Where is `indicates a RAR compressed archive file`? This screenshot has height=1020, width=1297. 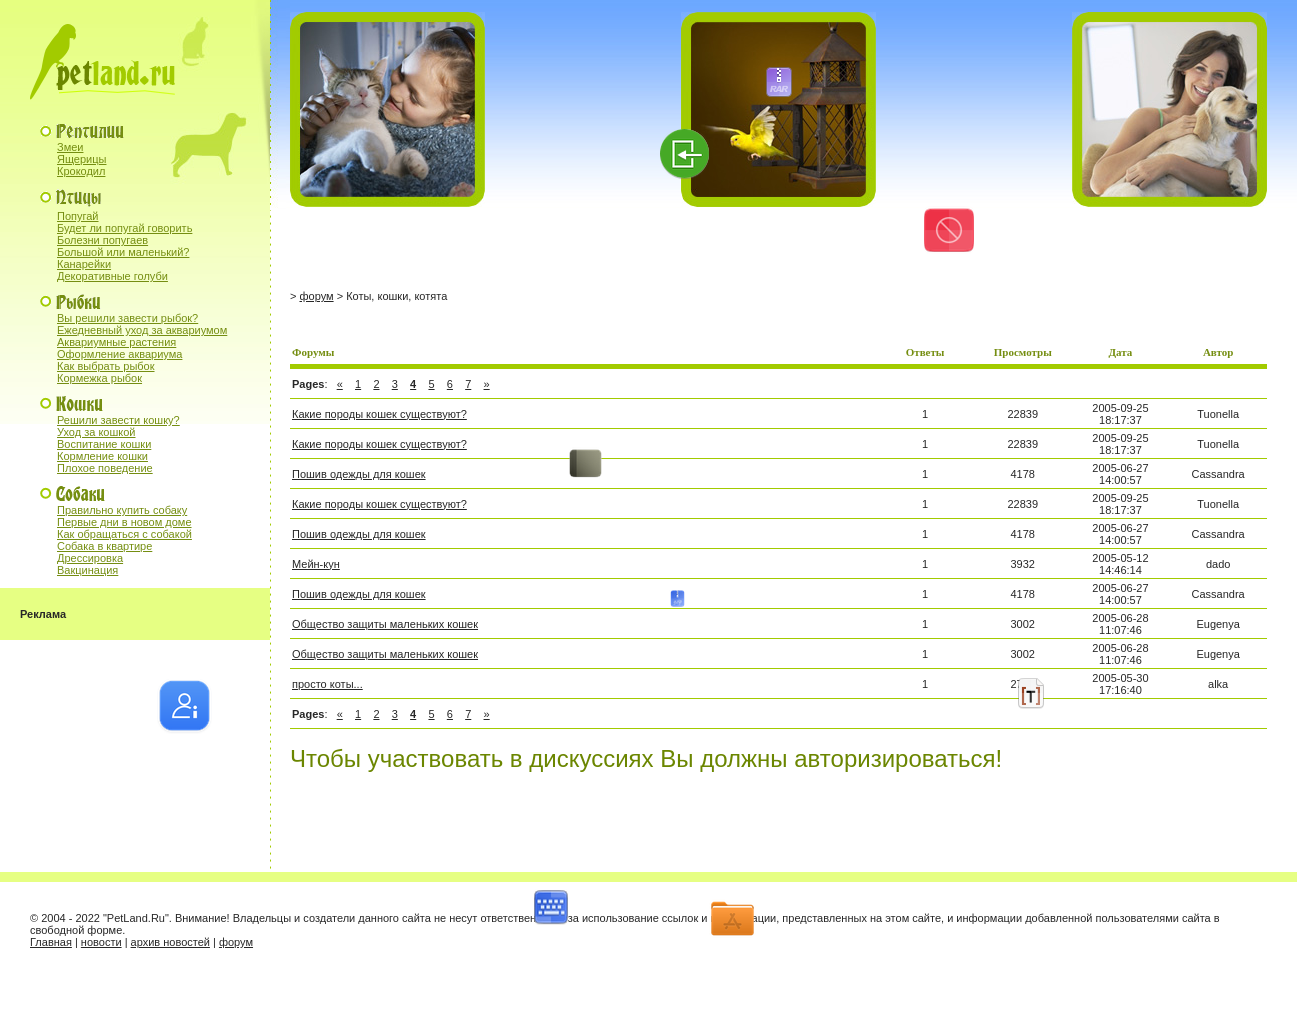
indicates a RAR compressed archive file is located at coordinates (779, 82).